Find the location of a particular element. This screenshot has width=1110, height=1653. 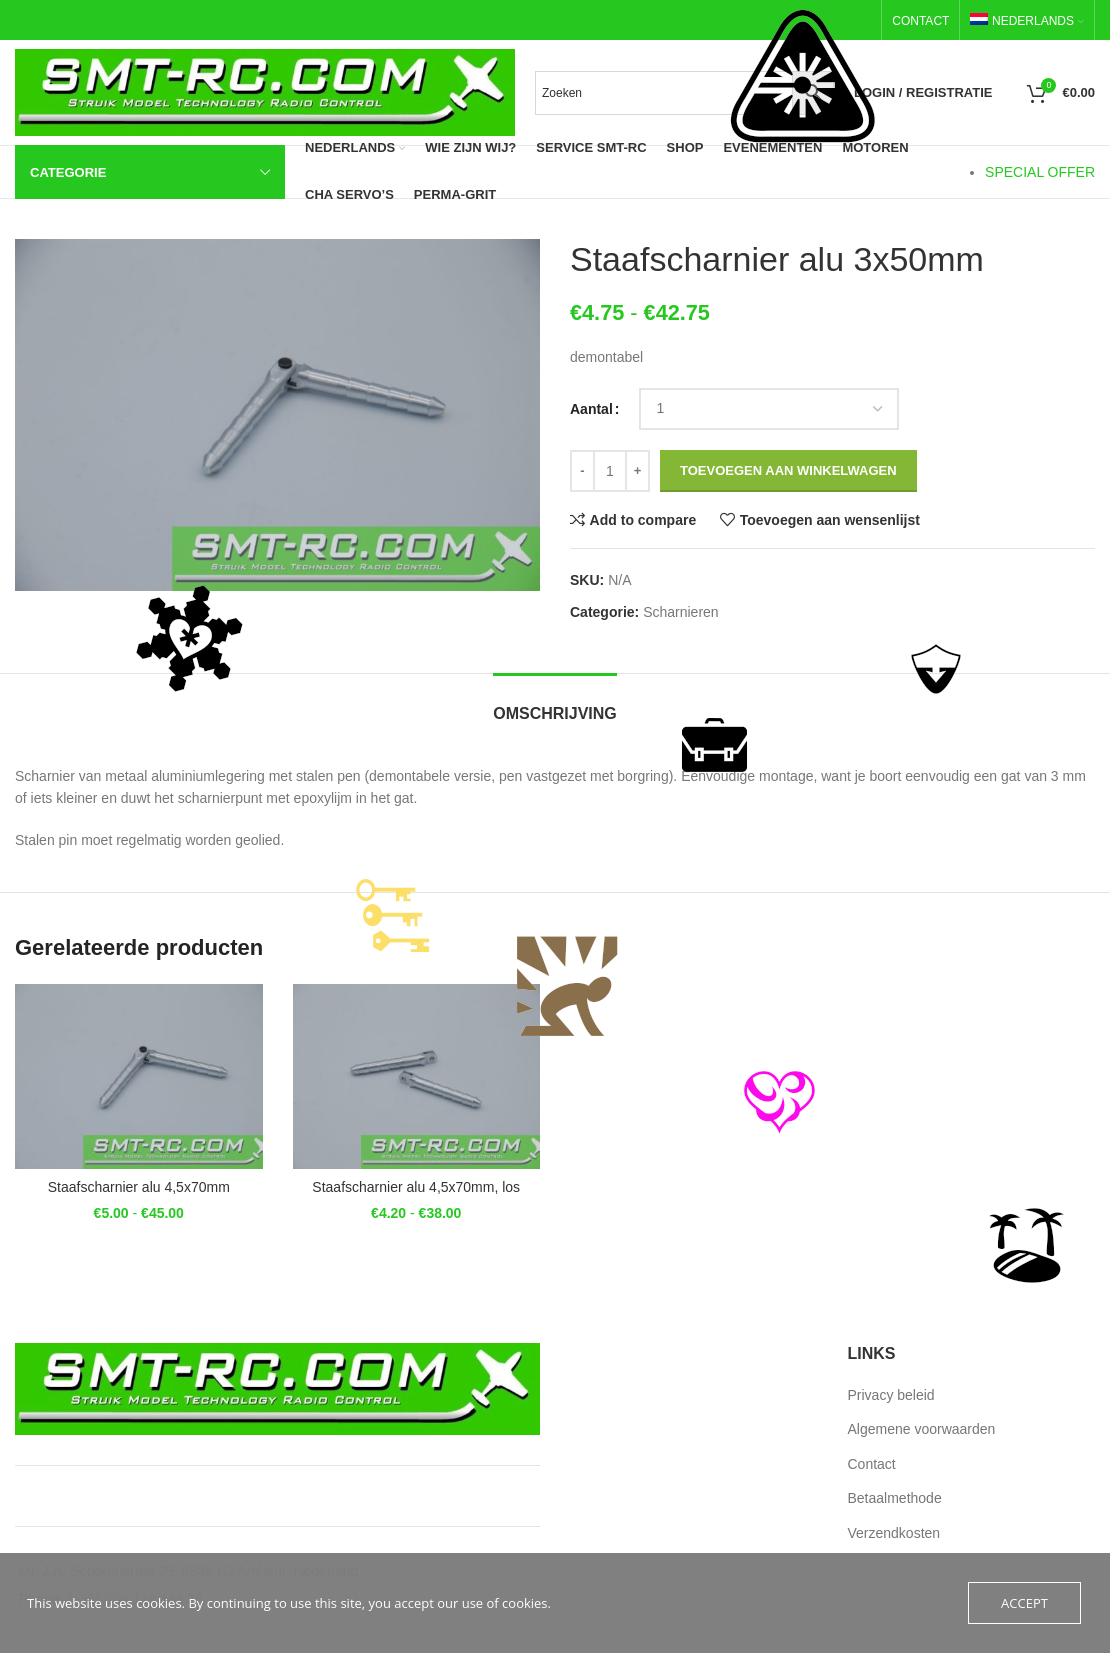

access work or business-related content is located at coordinates (714, 746).